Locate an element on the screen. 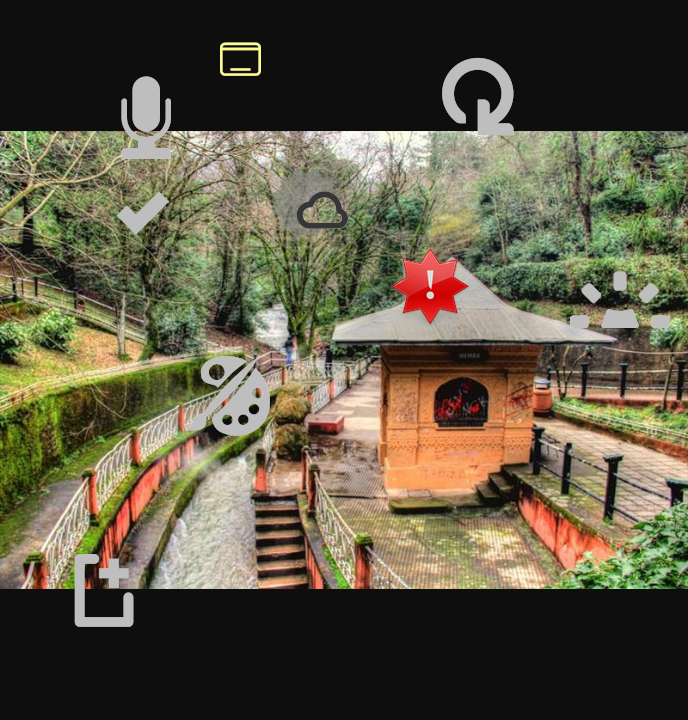  confirm or apply changes is located at coordinates (140, 210).